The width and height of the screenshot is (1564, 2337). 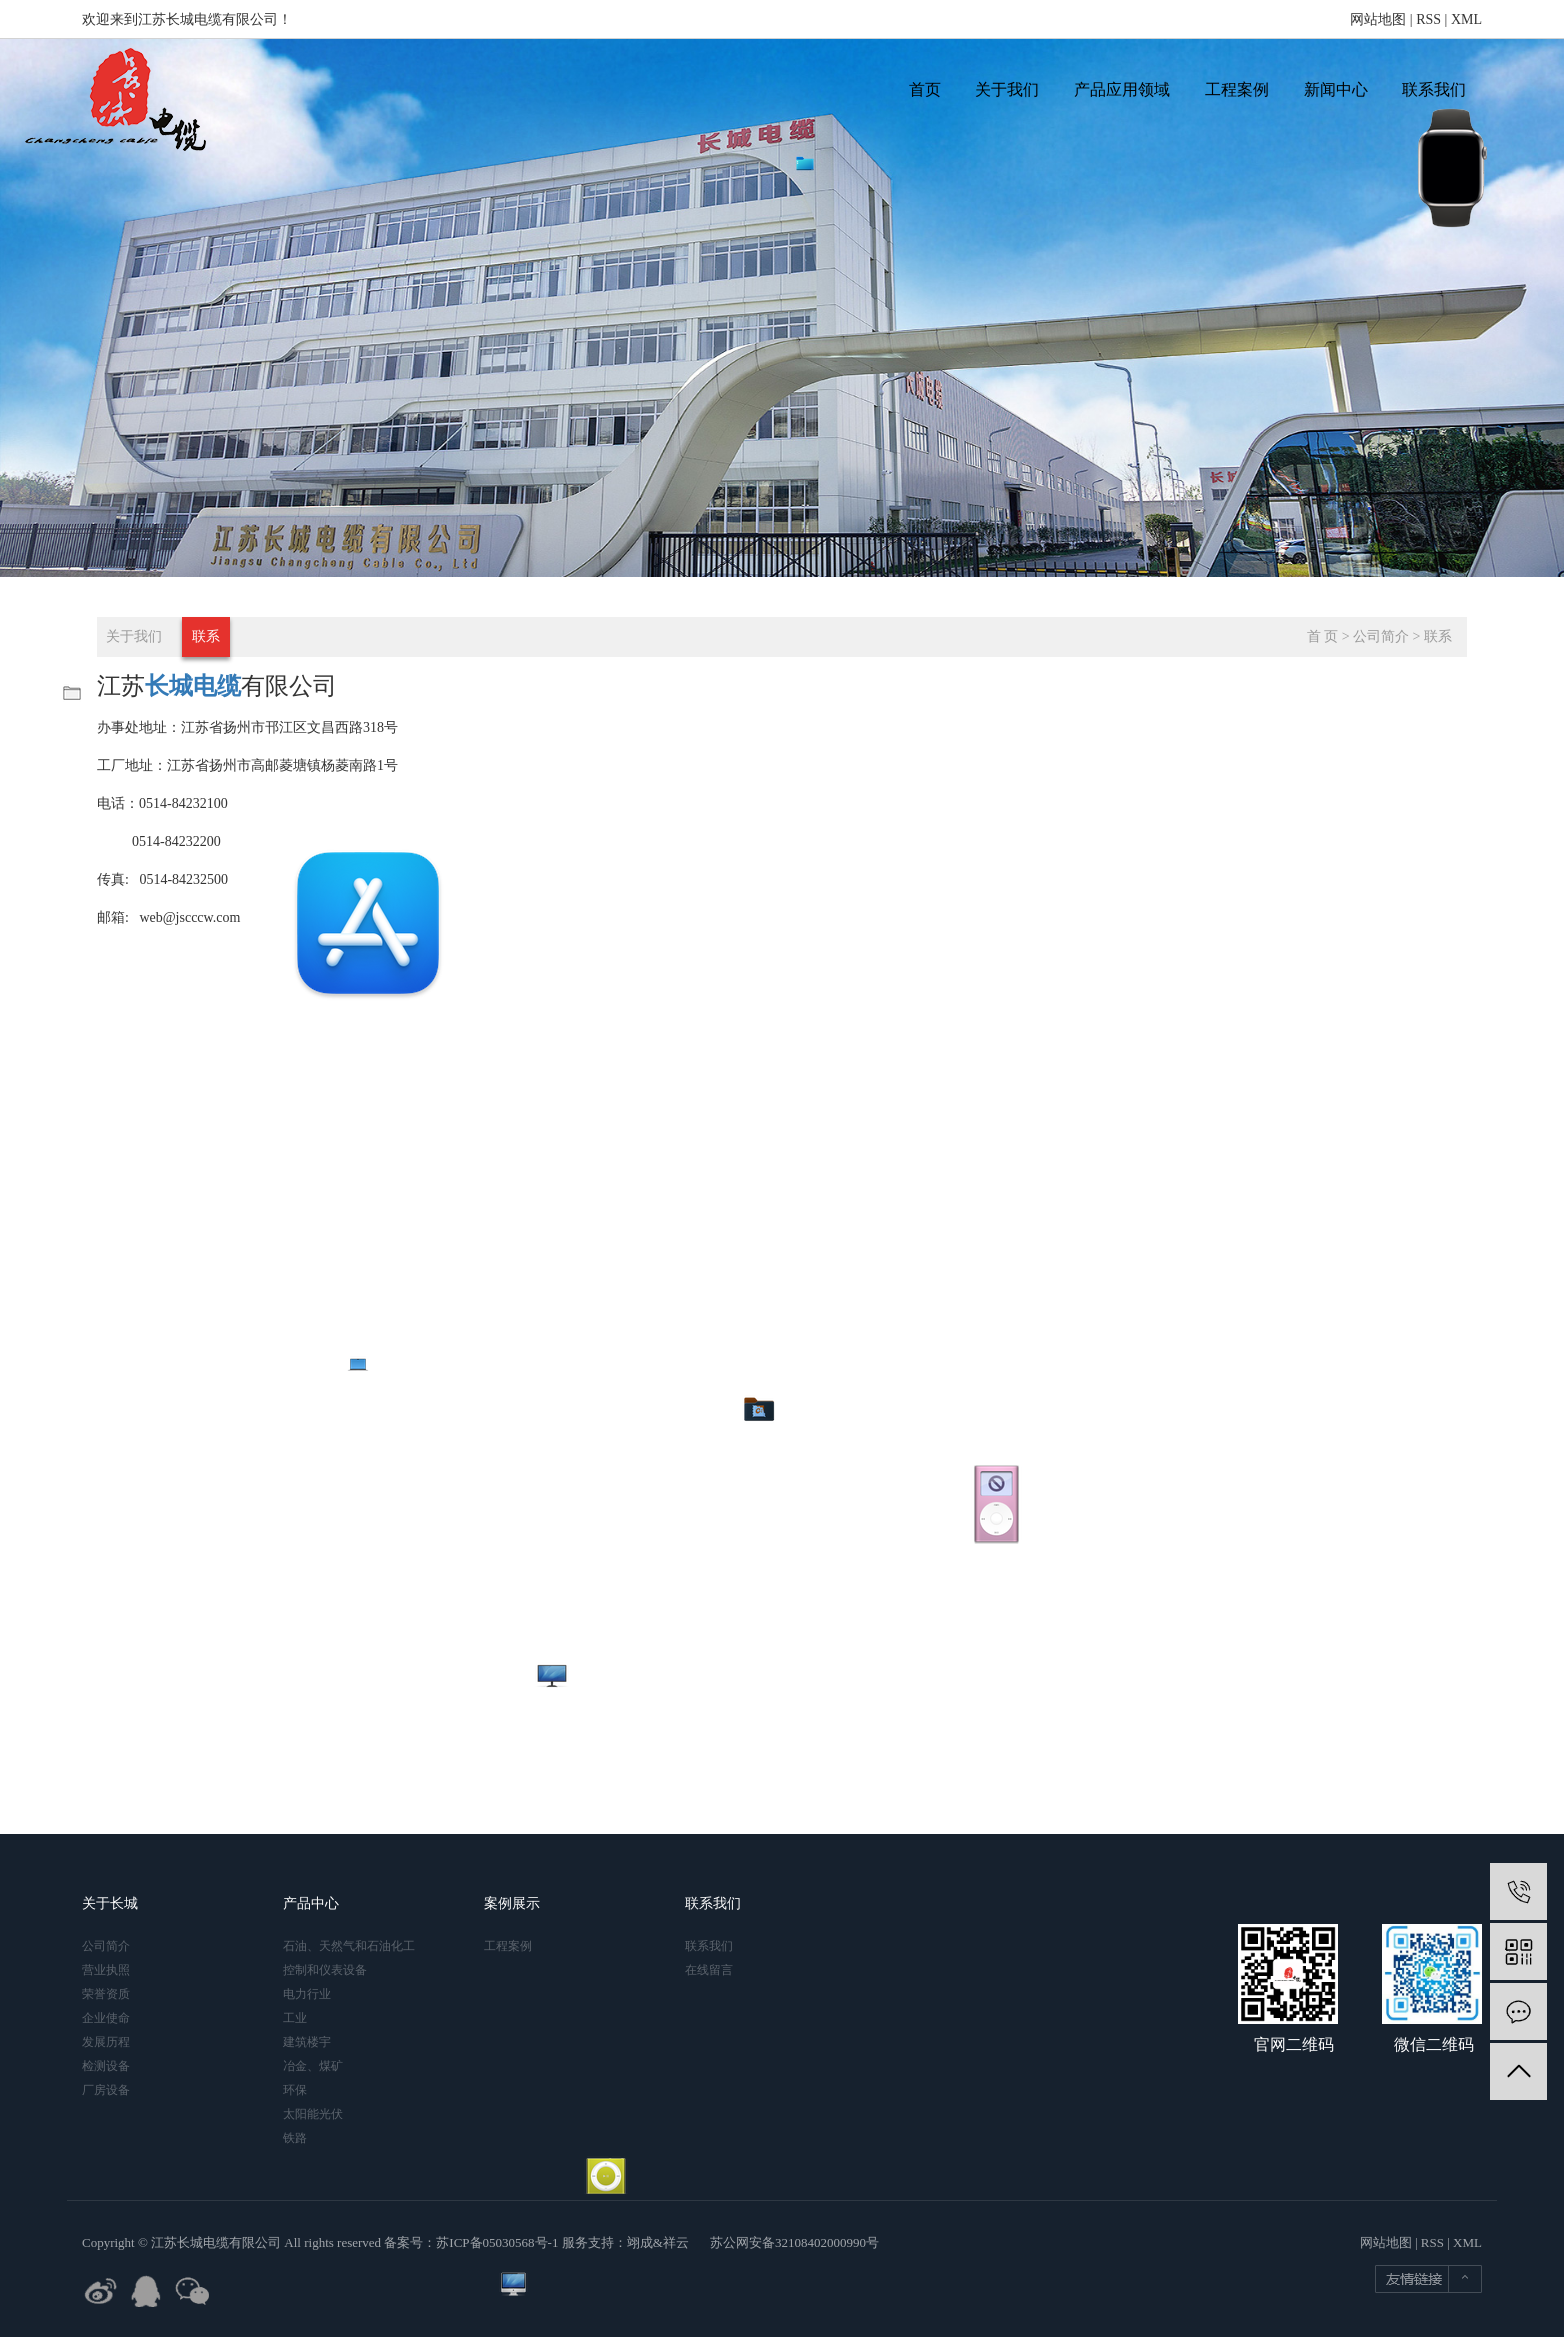 I want to click on external display or monitor device, so click(x=552, y=1670).